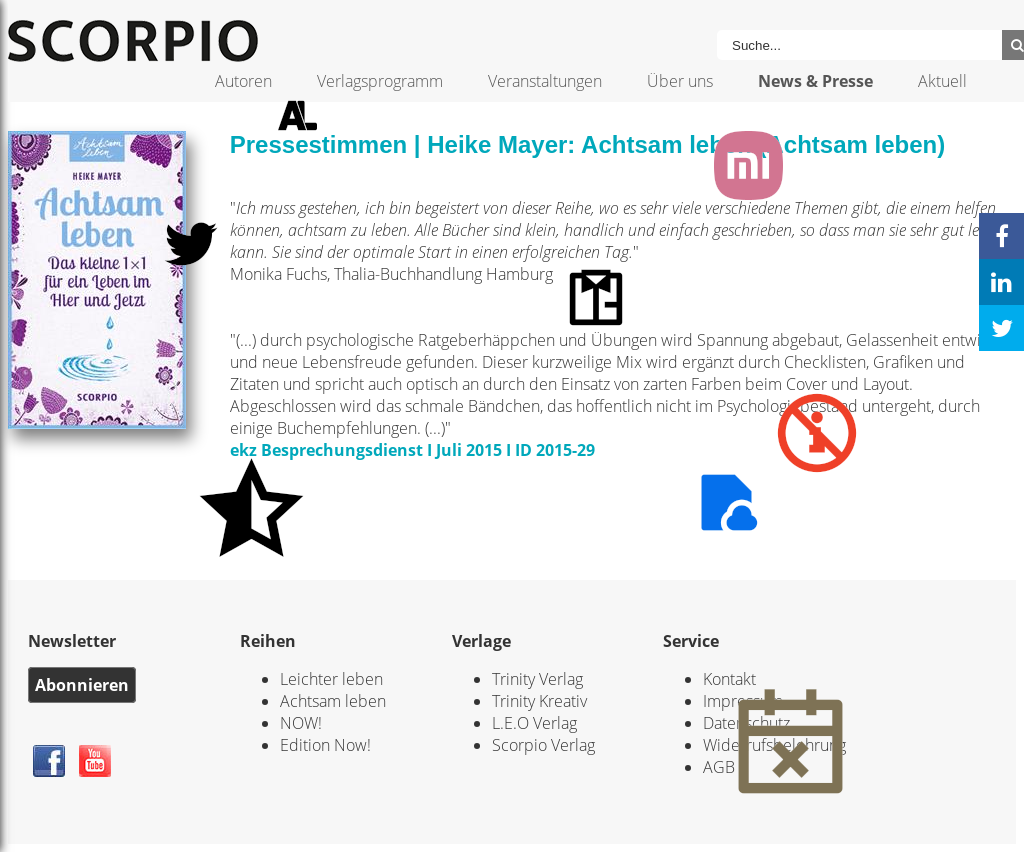 The height and width of the screenshot is (852, 1024). Describe the element at coordinates (726, 502) in the screenshot. I see `access cloud-synced documents` at that location.